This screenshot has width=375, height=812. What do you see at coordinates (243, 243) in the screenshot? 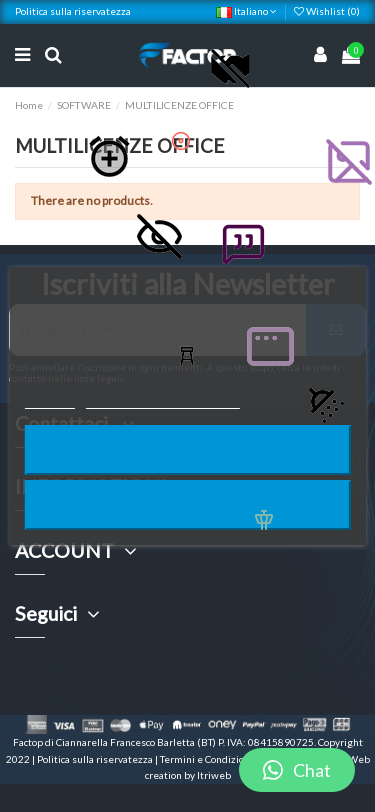
I see `view or send a quoted message` at bounding box center [243, 243].